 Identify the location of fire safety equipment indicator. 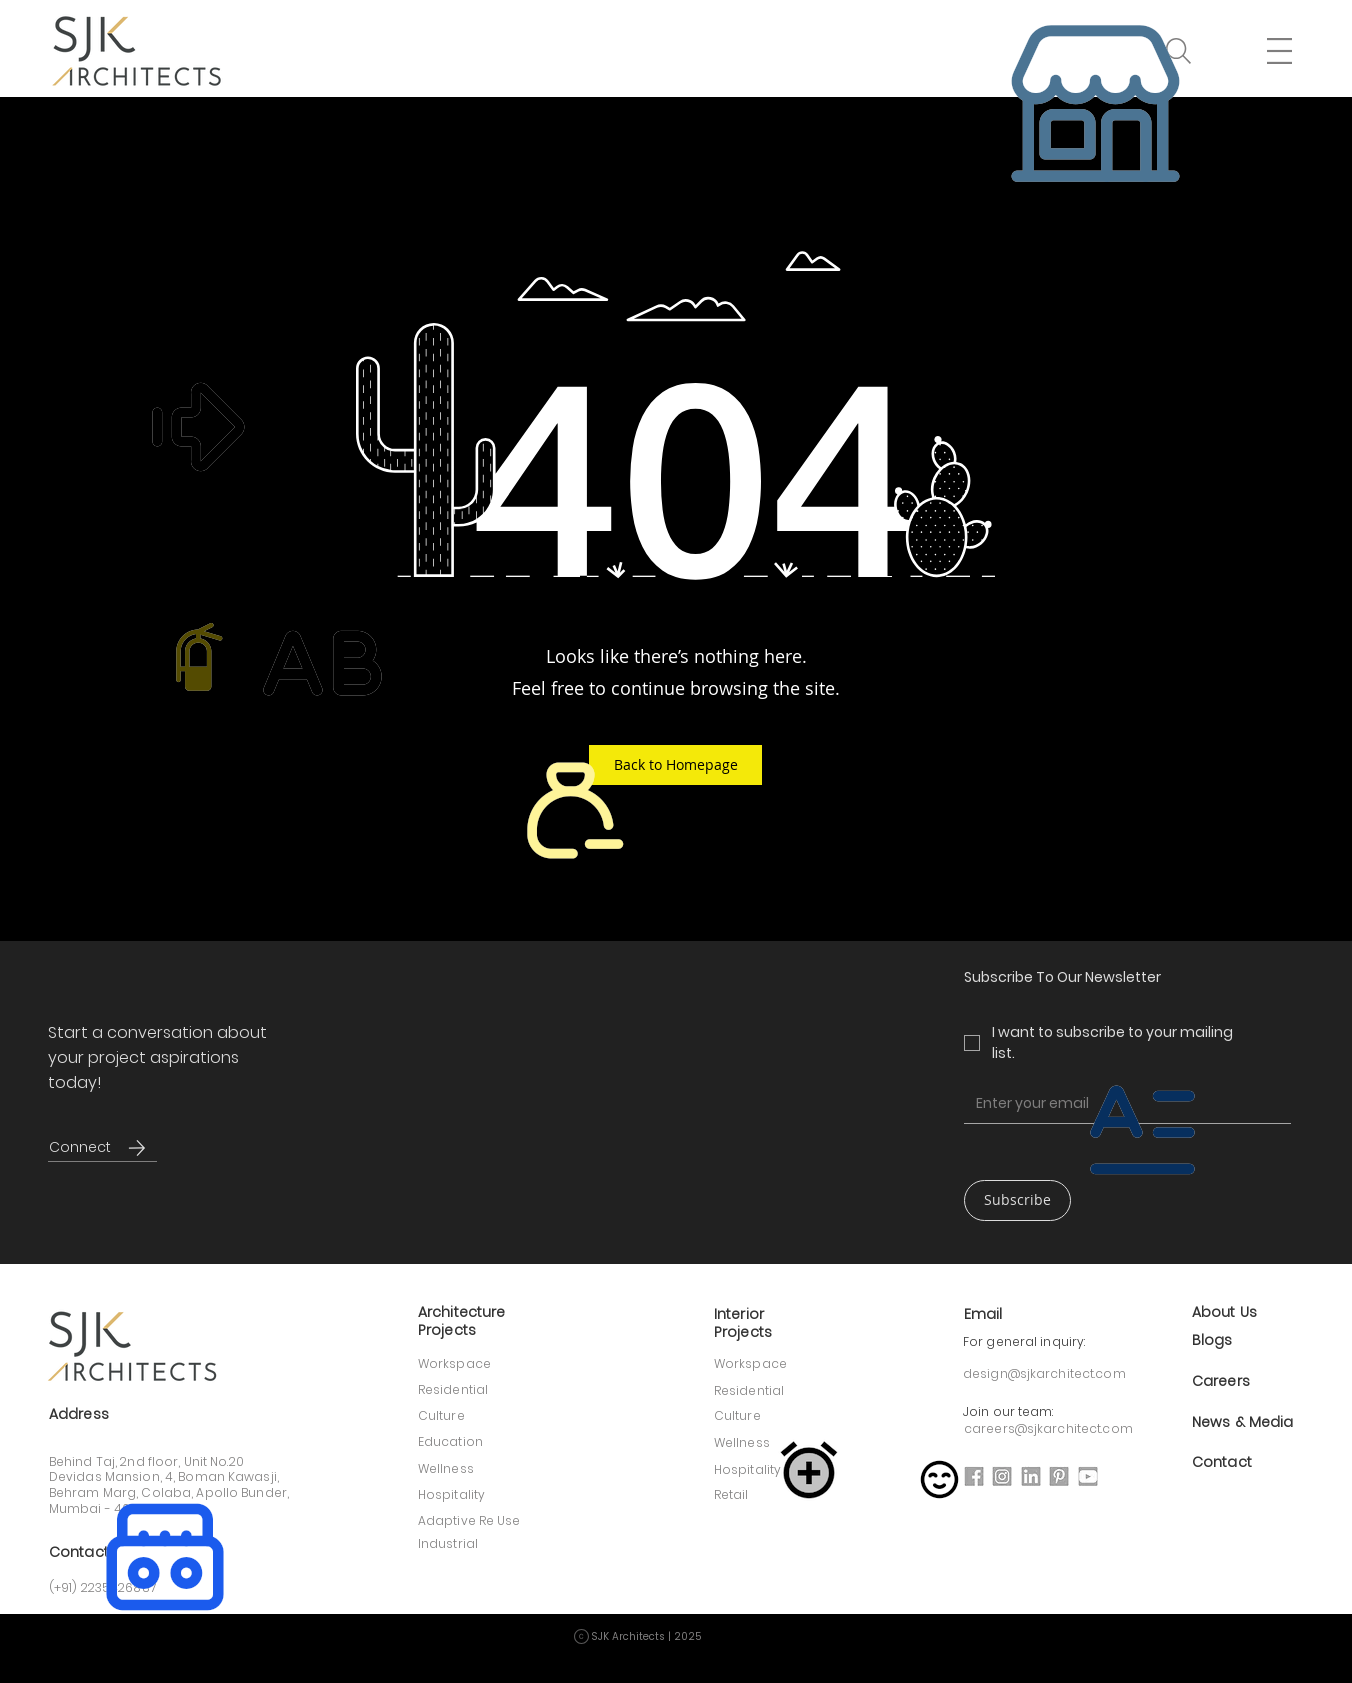
(196, 658).